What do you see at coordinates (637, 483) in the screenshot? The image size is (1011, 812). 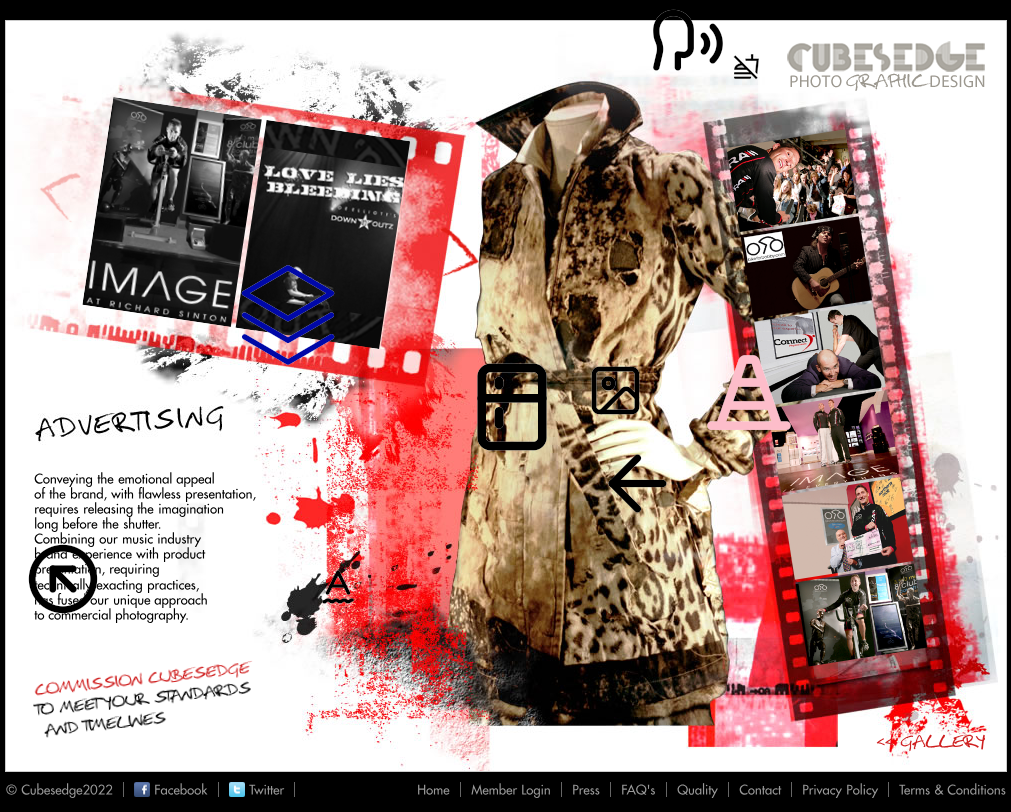 I see `go back to the previous screen` at bounding box center [637, 483].